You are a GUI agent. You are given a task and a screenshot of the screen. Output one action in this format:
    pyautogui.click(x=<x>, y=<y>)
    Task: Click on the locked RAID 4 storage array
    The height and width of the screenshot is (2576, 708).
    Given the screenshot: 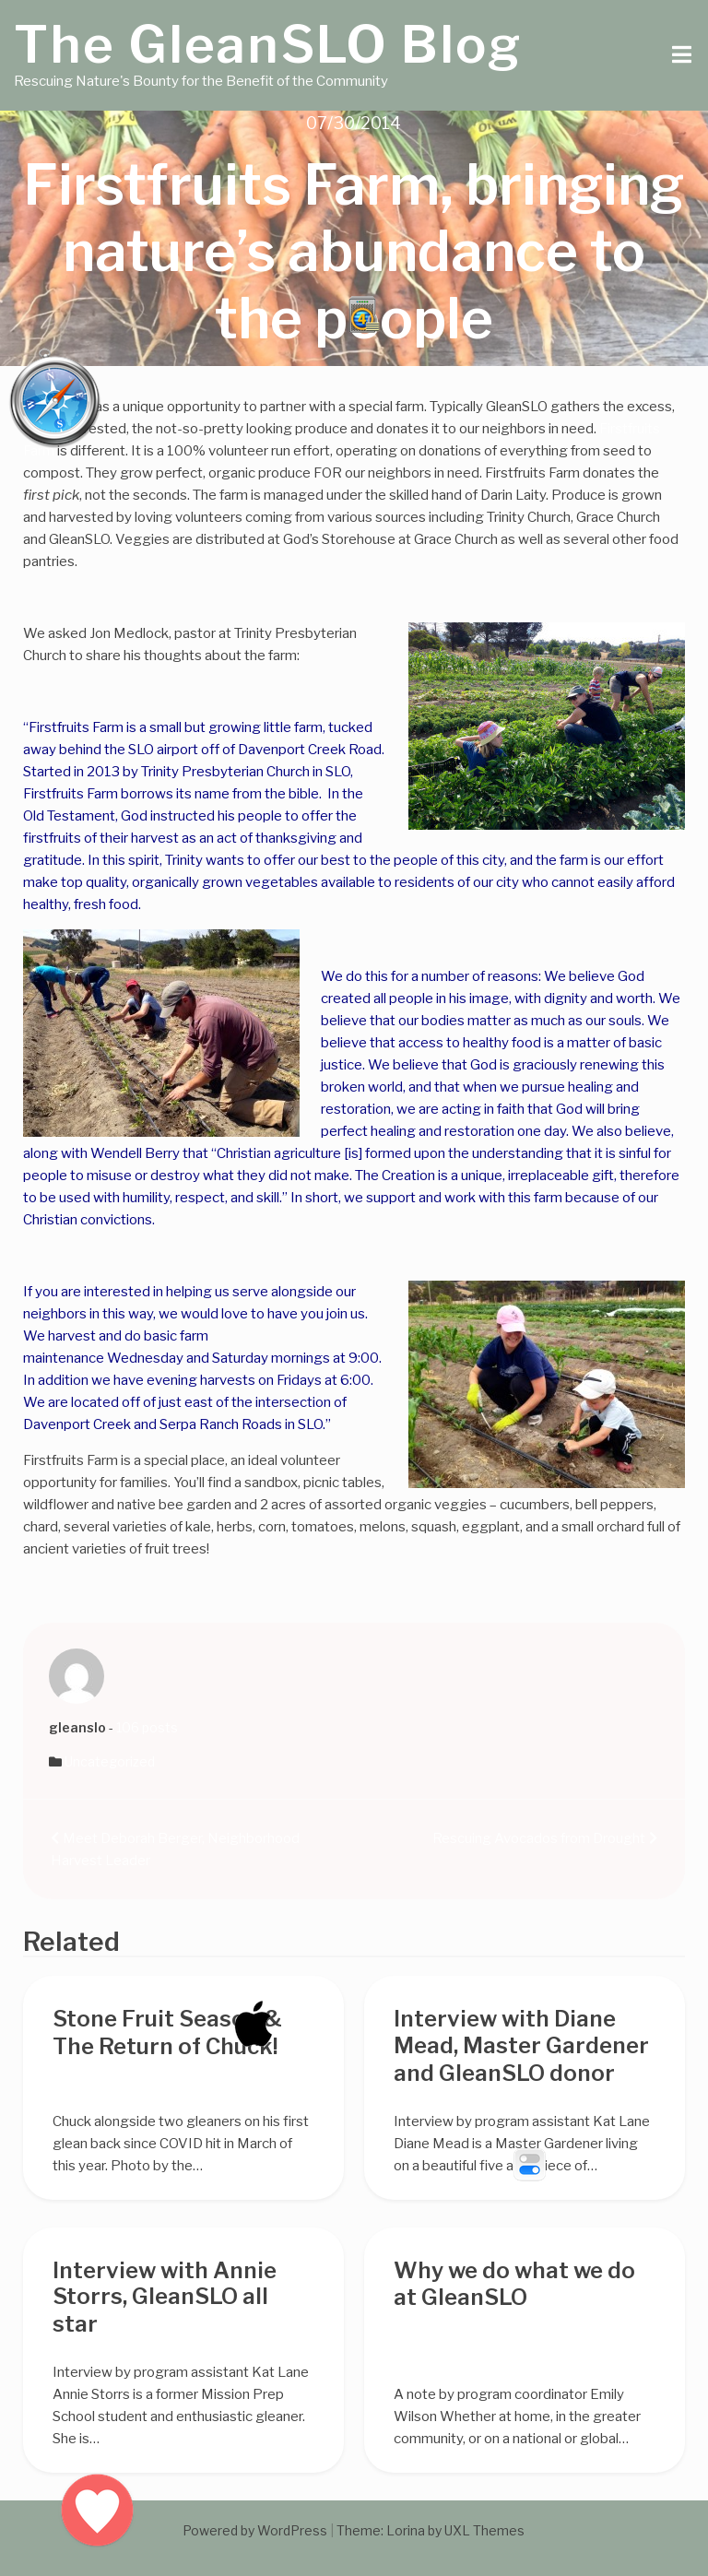 What is the action you would take?
    pyautogui.click(x=362, y=314)
    